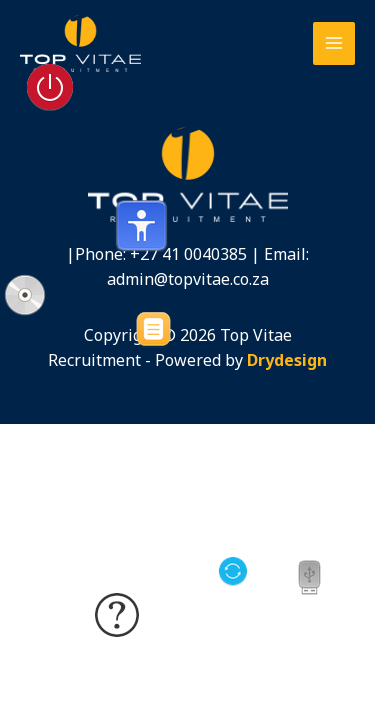  What do you see at coordinates (141, 225) in the screenshot?
I see `open accessibility settings` at bounding box center [141, 225].